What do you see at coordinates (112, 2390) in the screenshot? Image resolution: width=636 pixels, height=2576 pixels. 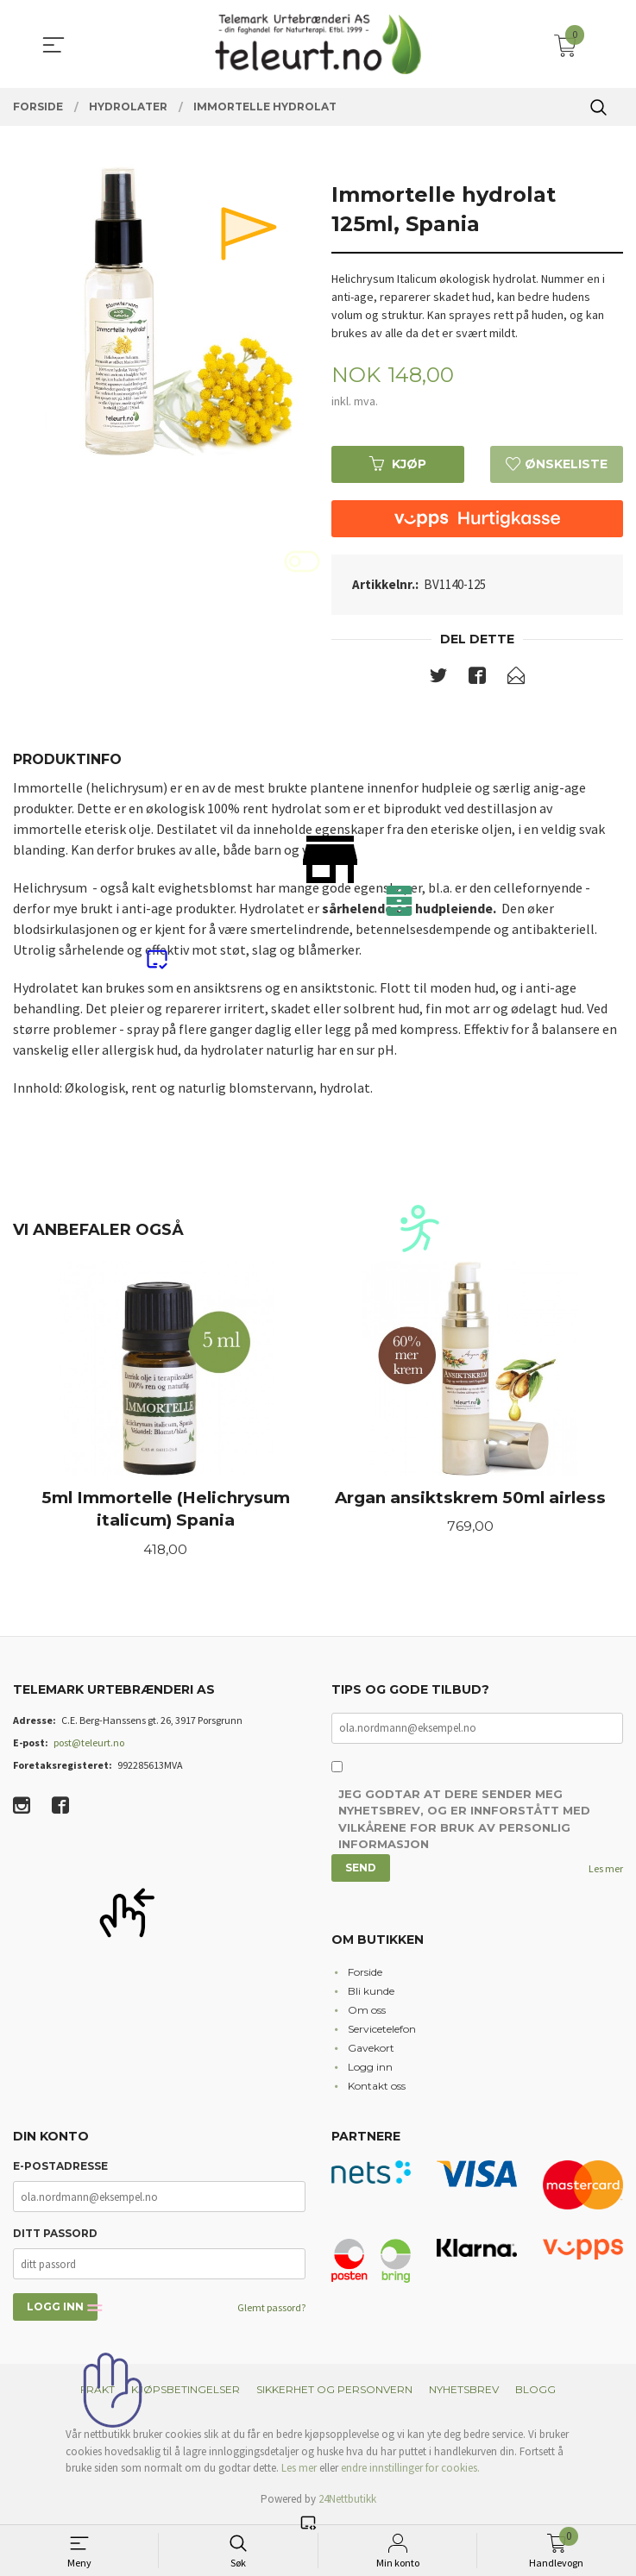 I see `stop or pause an action` at bounding box center [112, 2390].